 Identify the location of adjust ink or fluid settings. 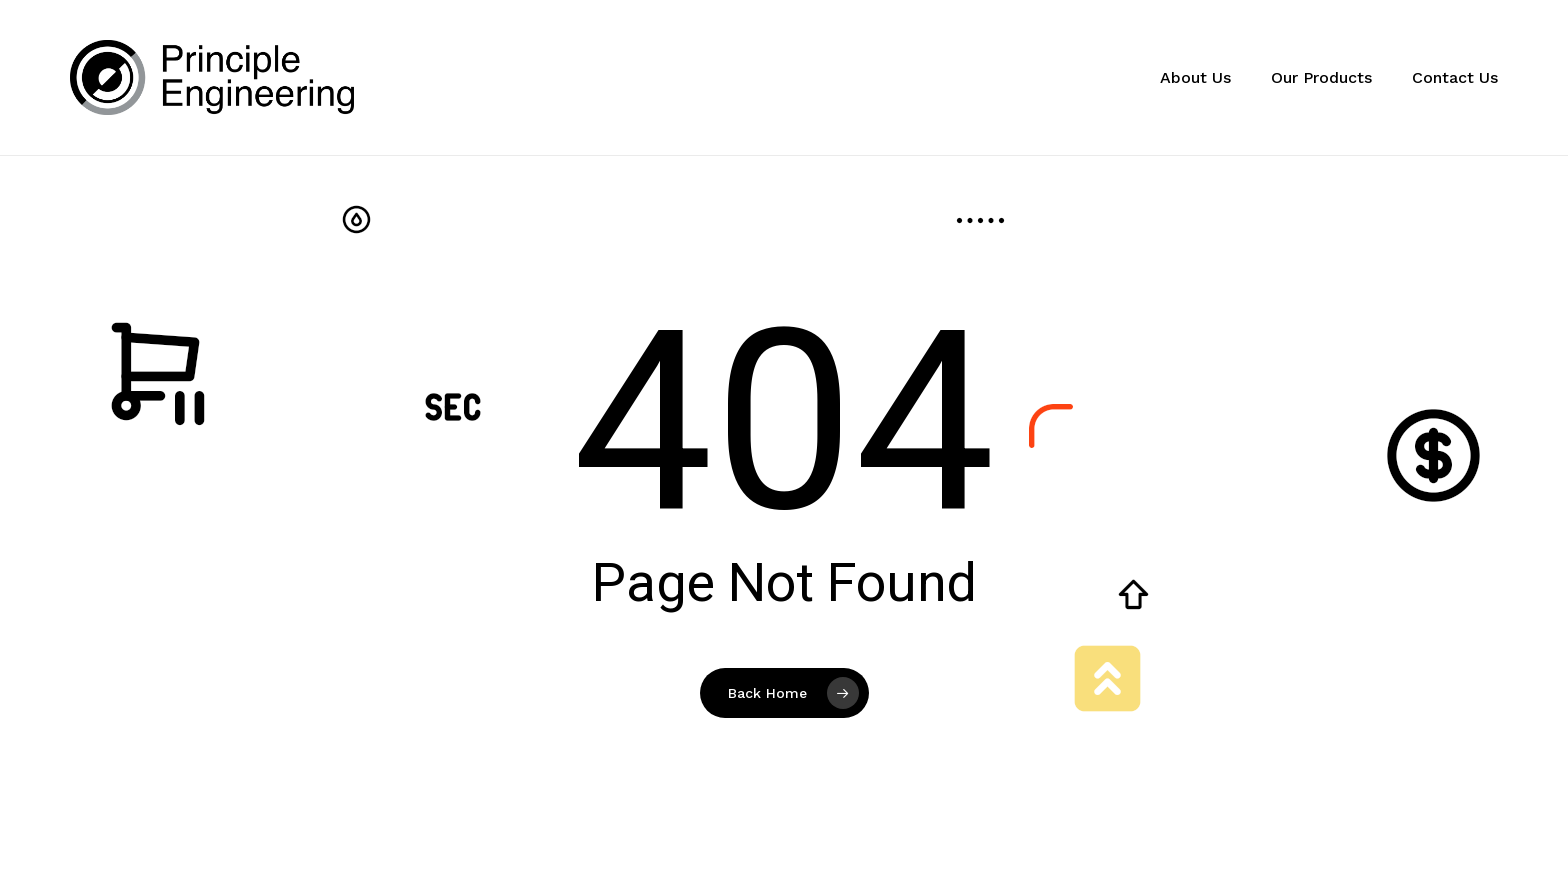
(356, 219).